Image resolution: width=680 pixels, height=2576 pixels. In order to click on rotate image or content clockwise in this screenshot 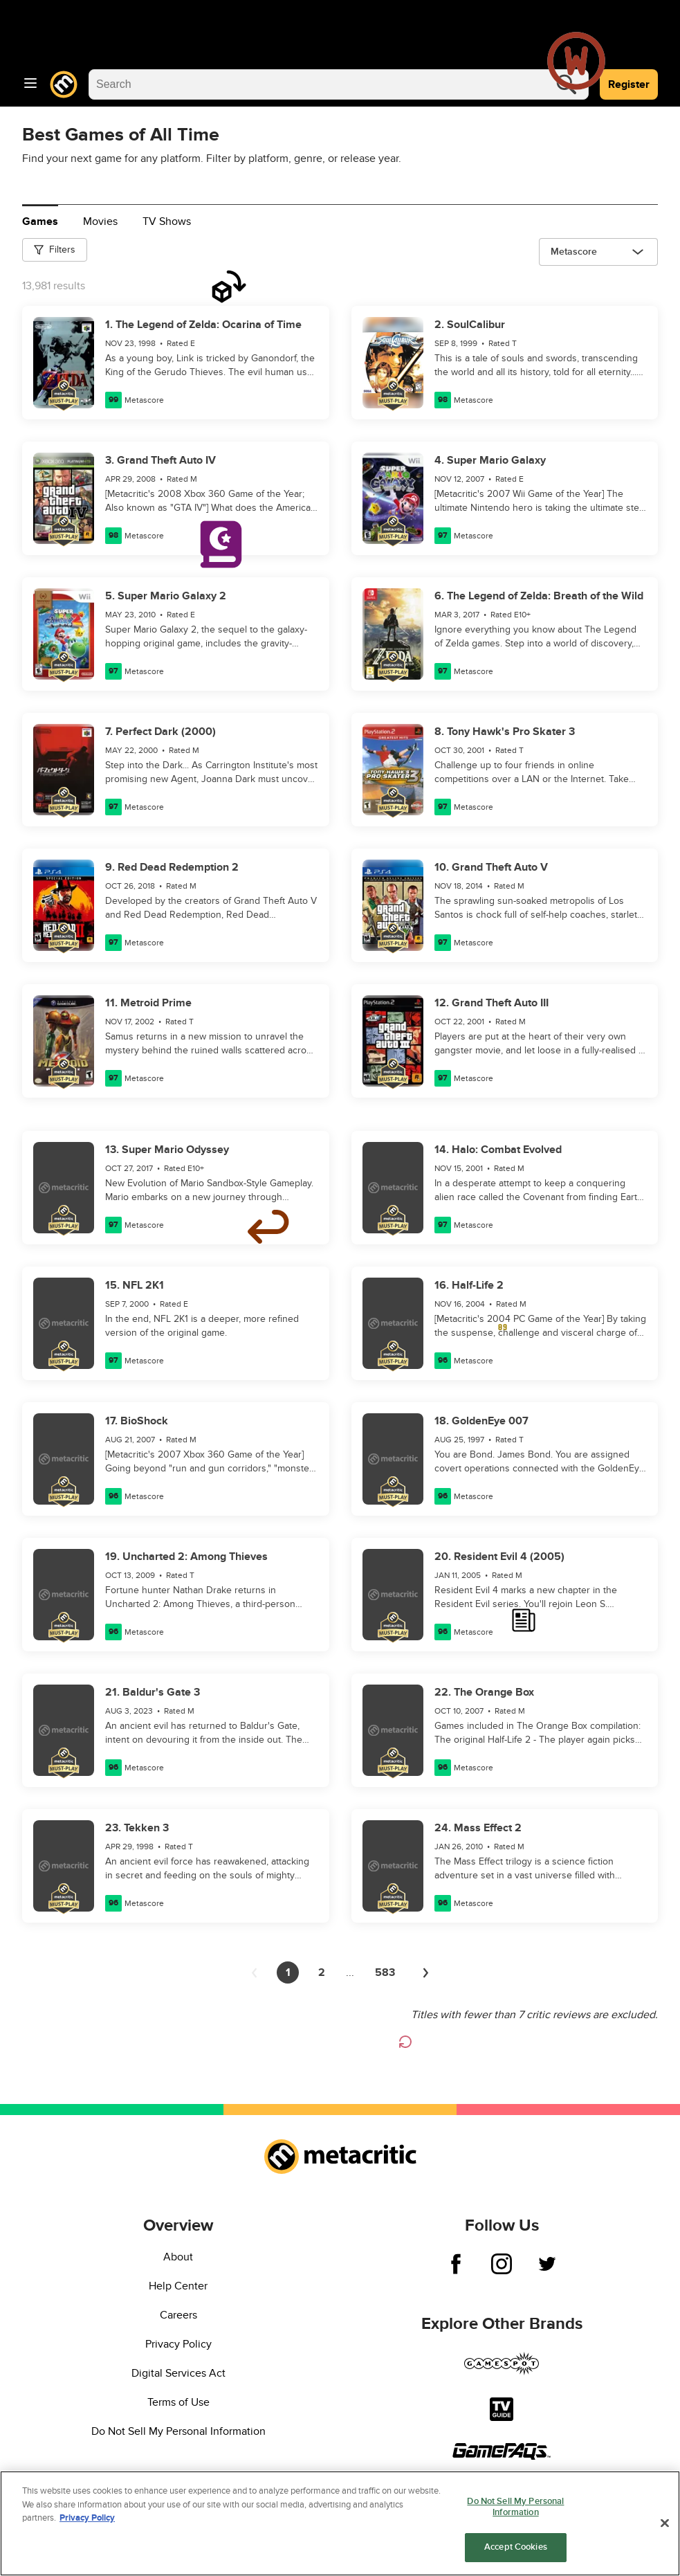, I will do `click(405, 2042)`.